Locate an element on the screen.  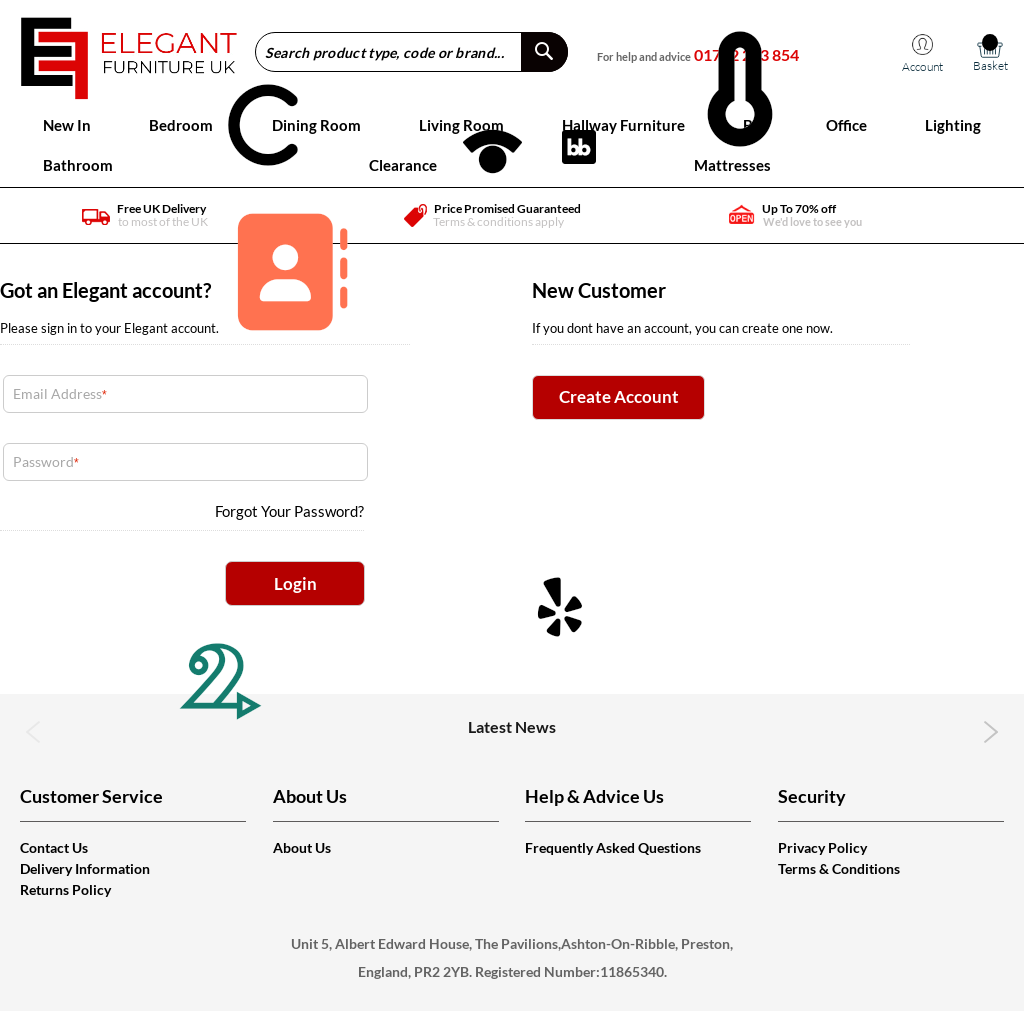
budibase app or service logo is located at coordinates (579, 147).